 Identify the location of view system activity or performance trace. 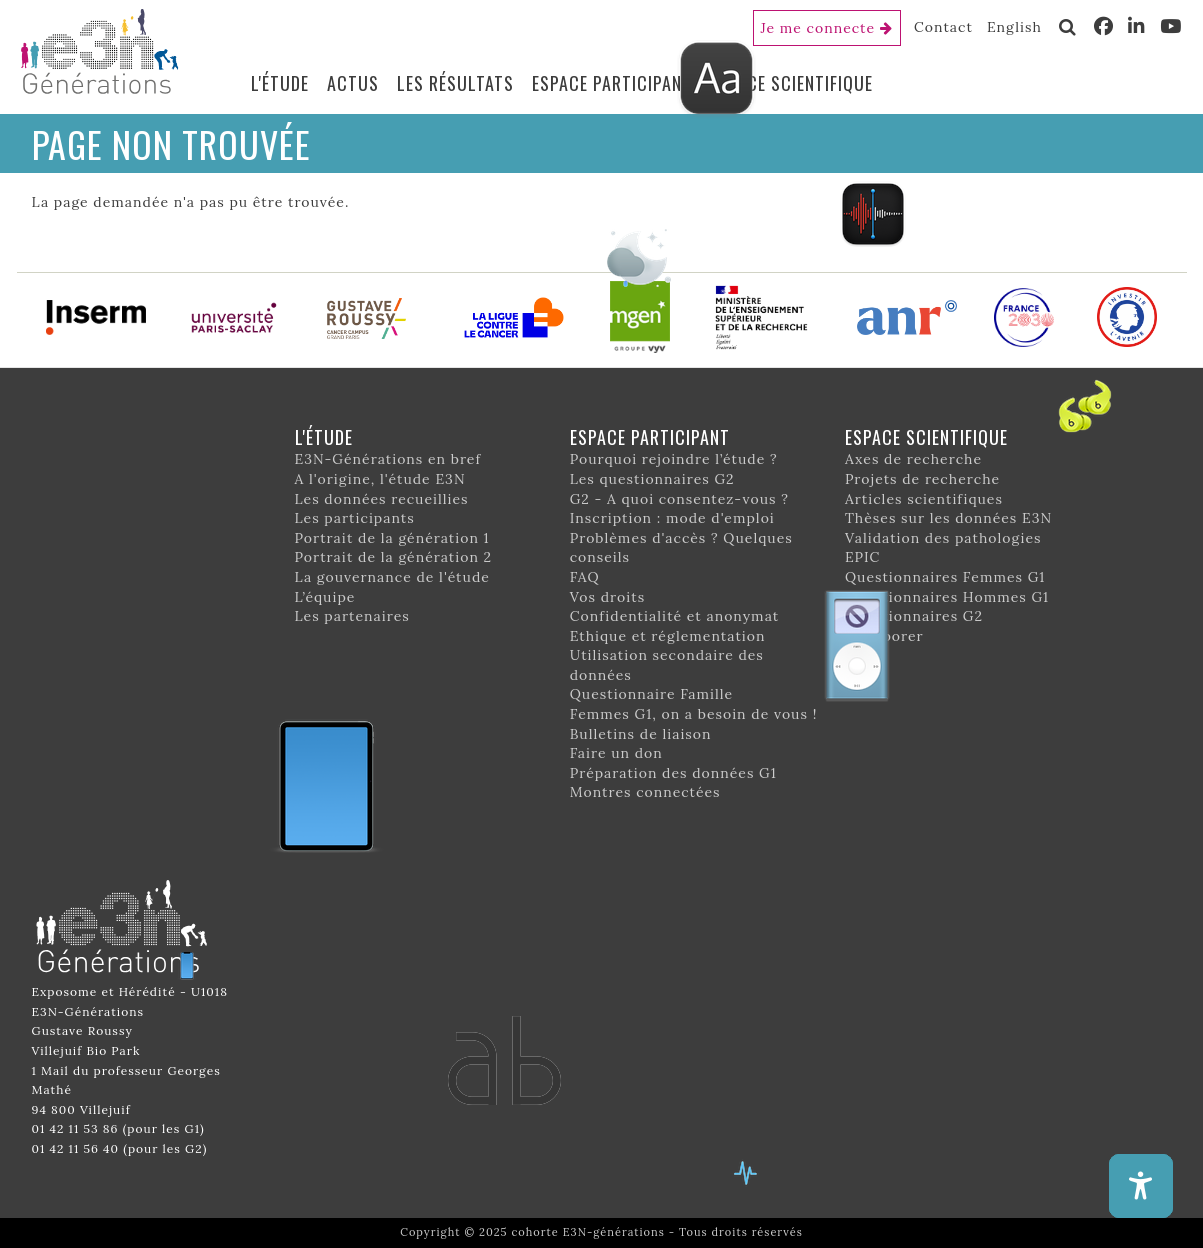
(745, 1172).